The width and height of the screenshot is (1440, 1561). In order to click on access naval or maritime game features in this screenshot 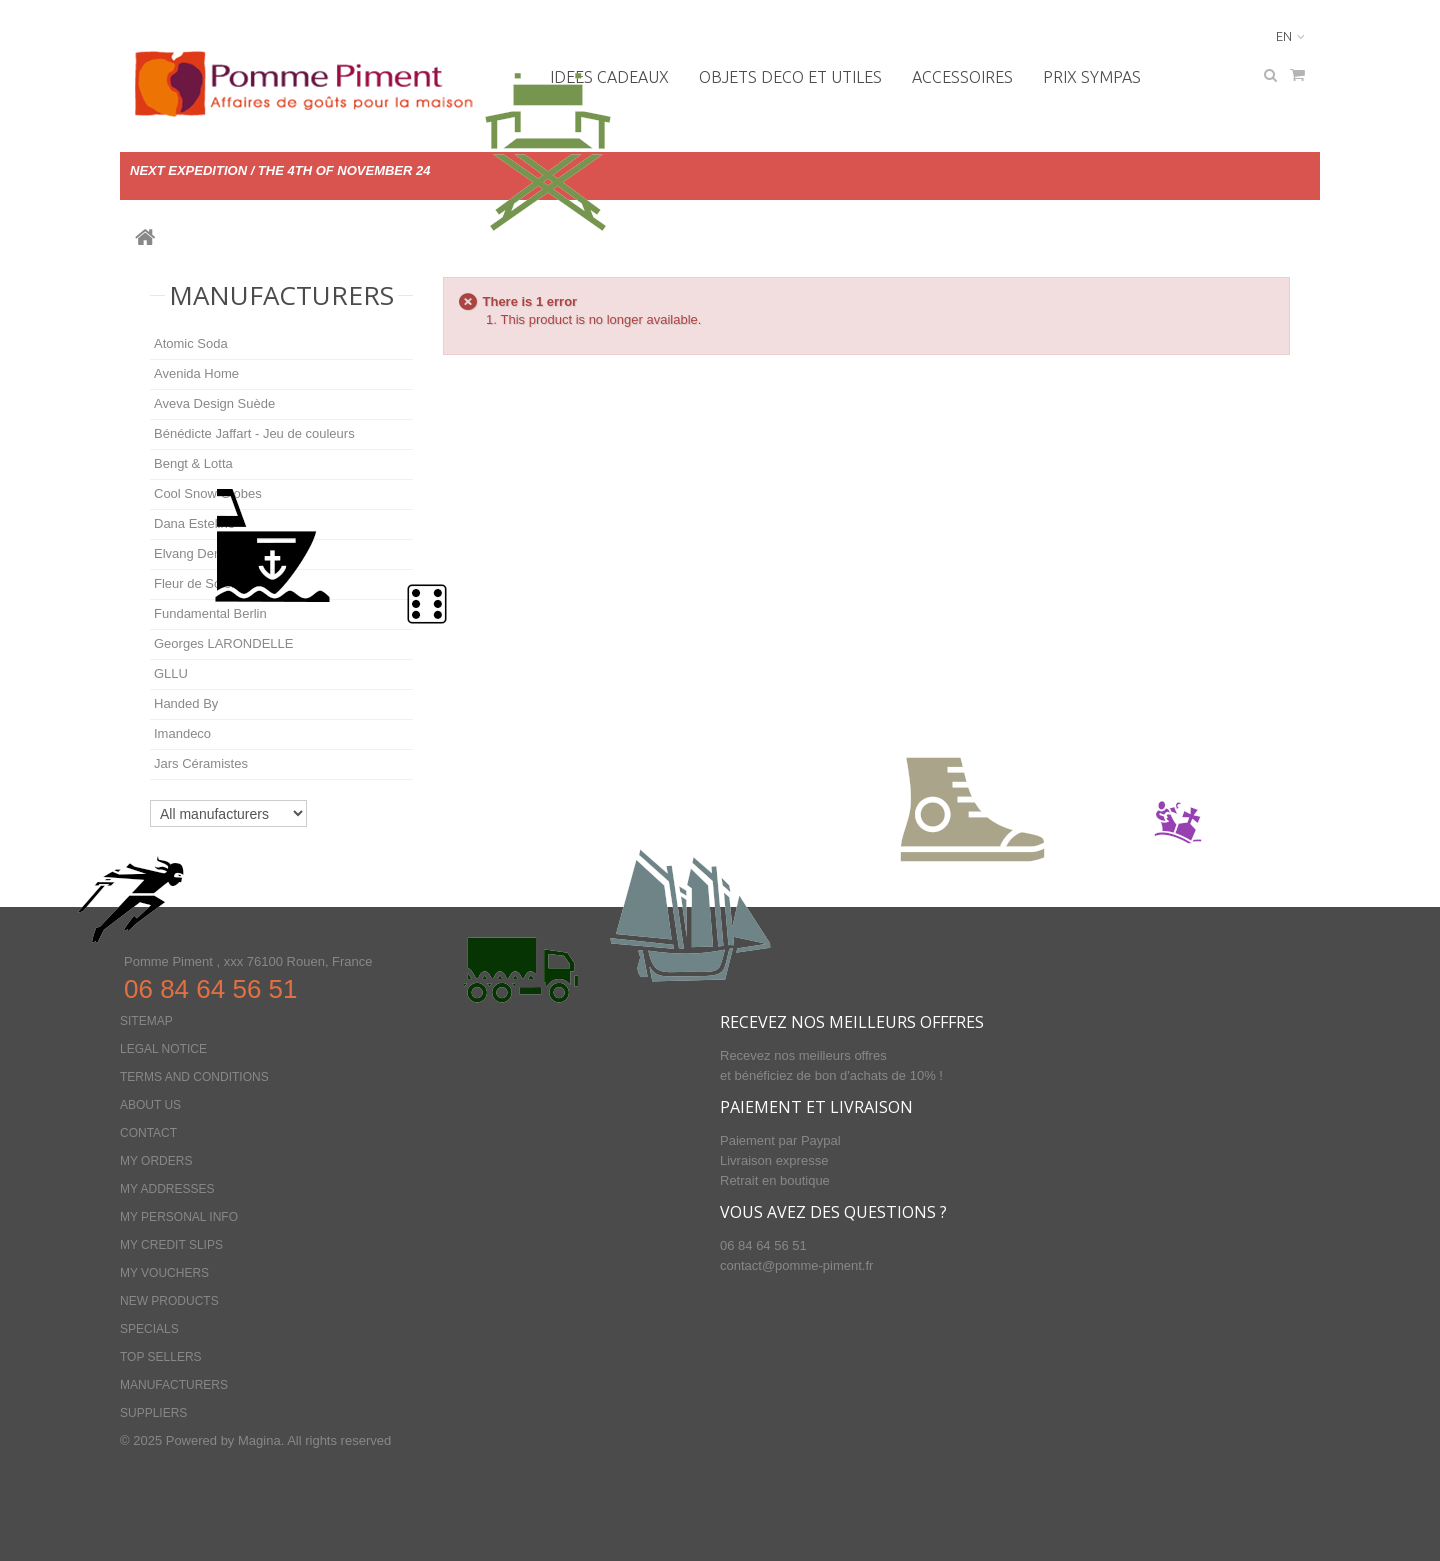, I will do `click(272, 544)`.